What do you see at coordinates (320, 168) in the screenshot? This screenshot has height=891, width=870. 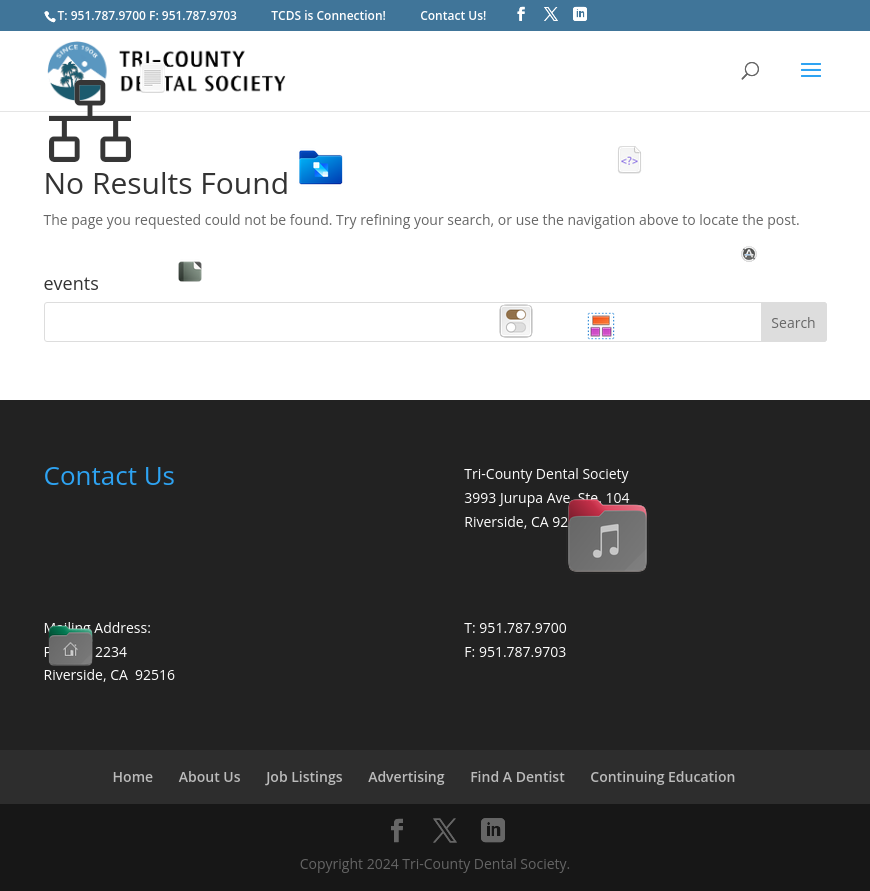 I see `open wondershare mirrorgo files folder` at bounding box center [320, 168].